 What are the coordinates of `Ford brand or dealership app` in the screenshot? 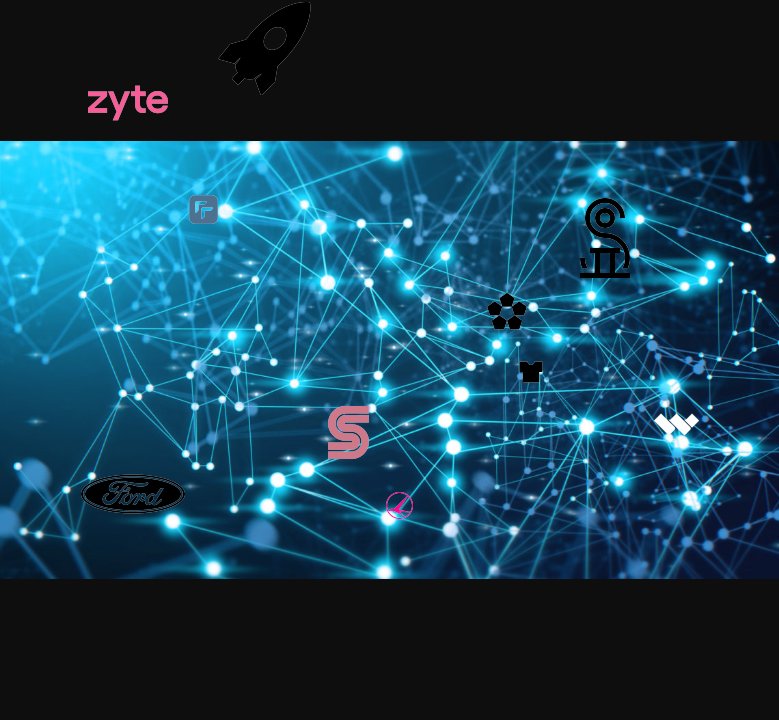 It's located at (133, 494).